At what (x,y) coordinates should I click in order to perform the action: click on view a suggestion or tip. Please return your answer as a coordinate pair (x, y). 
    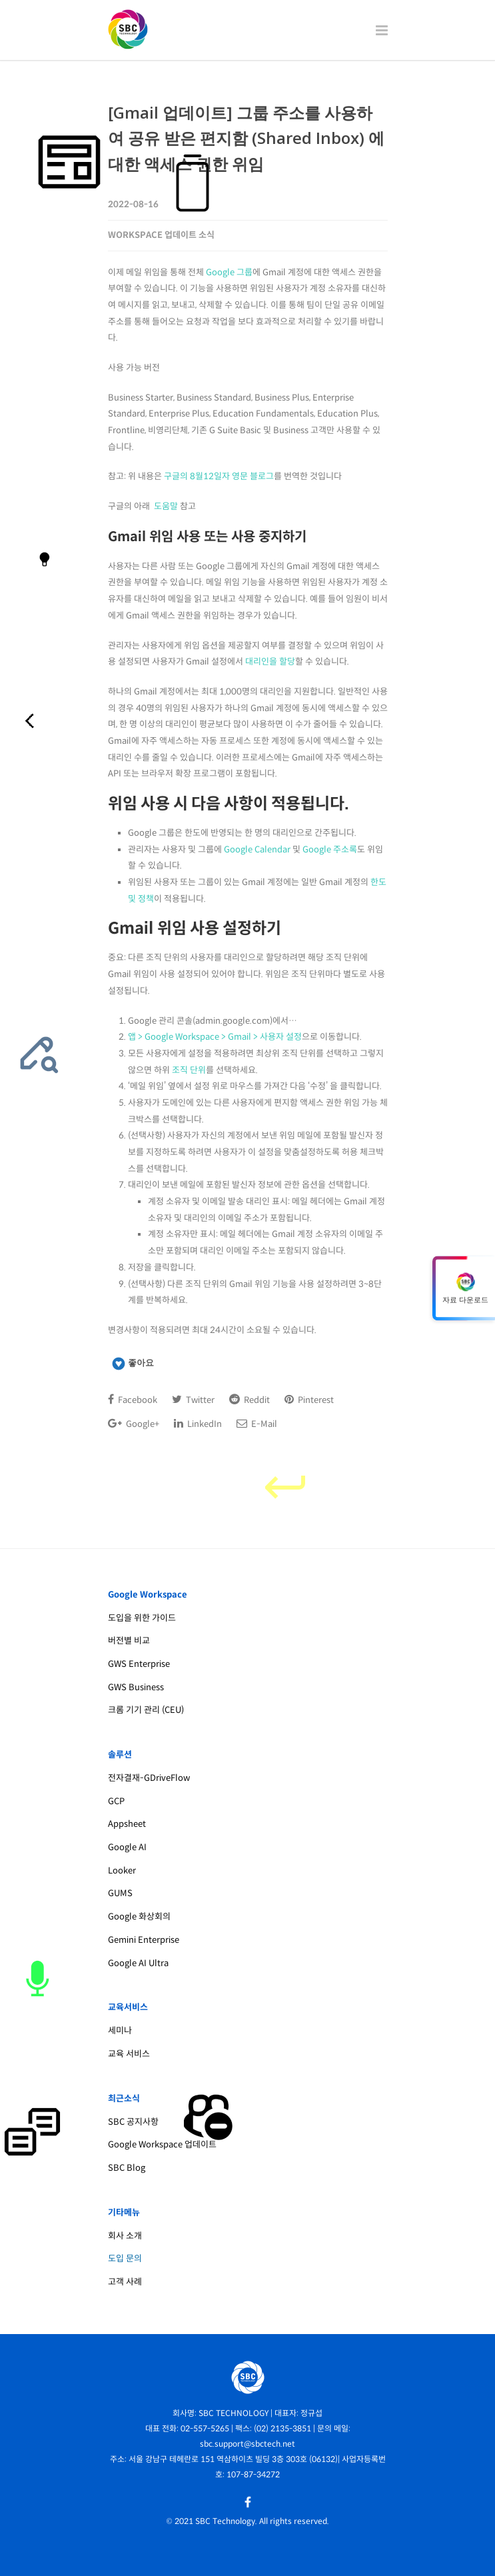
    Looking at the image, I should click on (44, 560).